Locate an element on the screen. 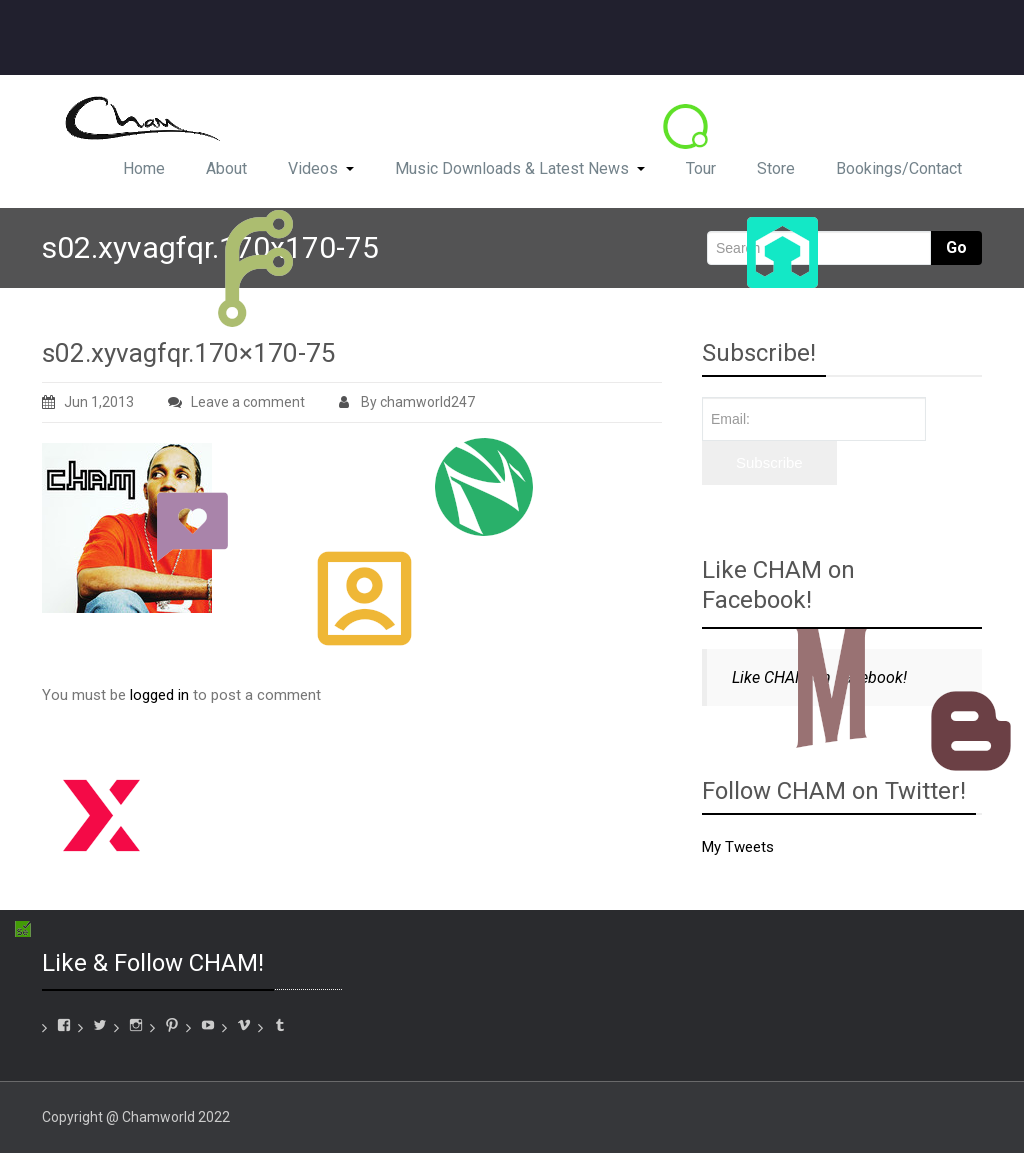  view liked or favorited messages is located at coordinates (192, 524).